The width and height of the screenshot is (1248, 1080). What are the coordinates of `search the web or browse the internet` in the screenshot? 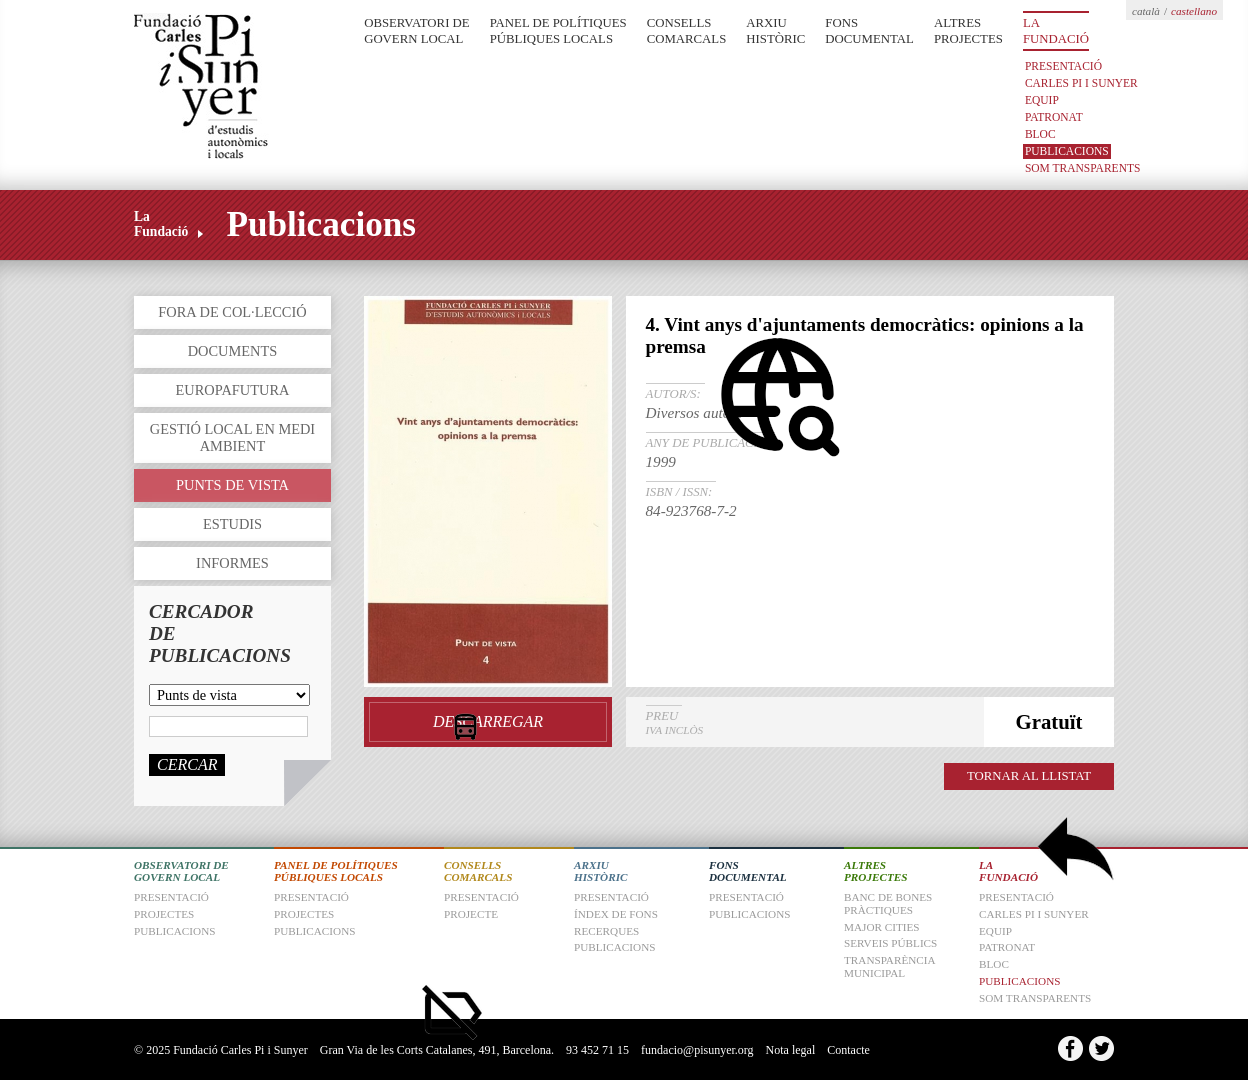 It's located at (777, 394).